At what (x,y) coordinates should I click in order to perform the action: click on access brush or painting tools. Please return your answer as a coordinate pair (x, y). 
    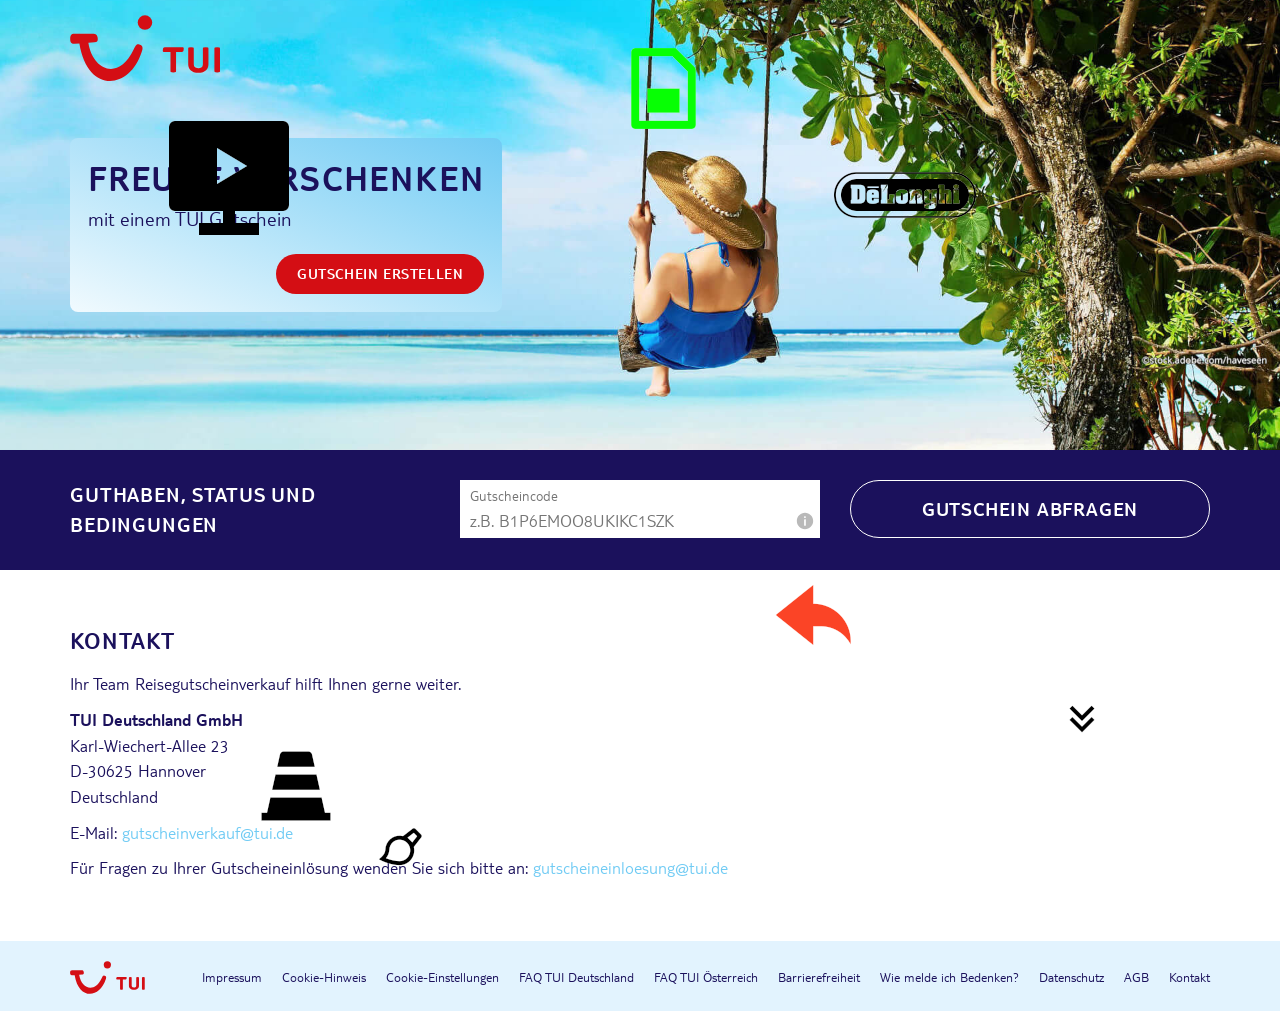
    Looking at the image, I should click on (400, 847).